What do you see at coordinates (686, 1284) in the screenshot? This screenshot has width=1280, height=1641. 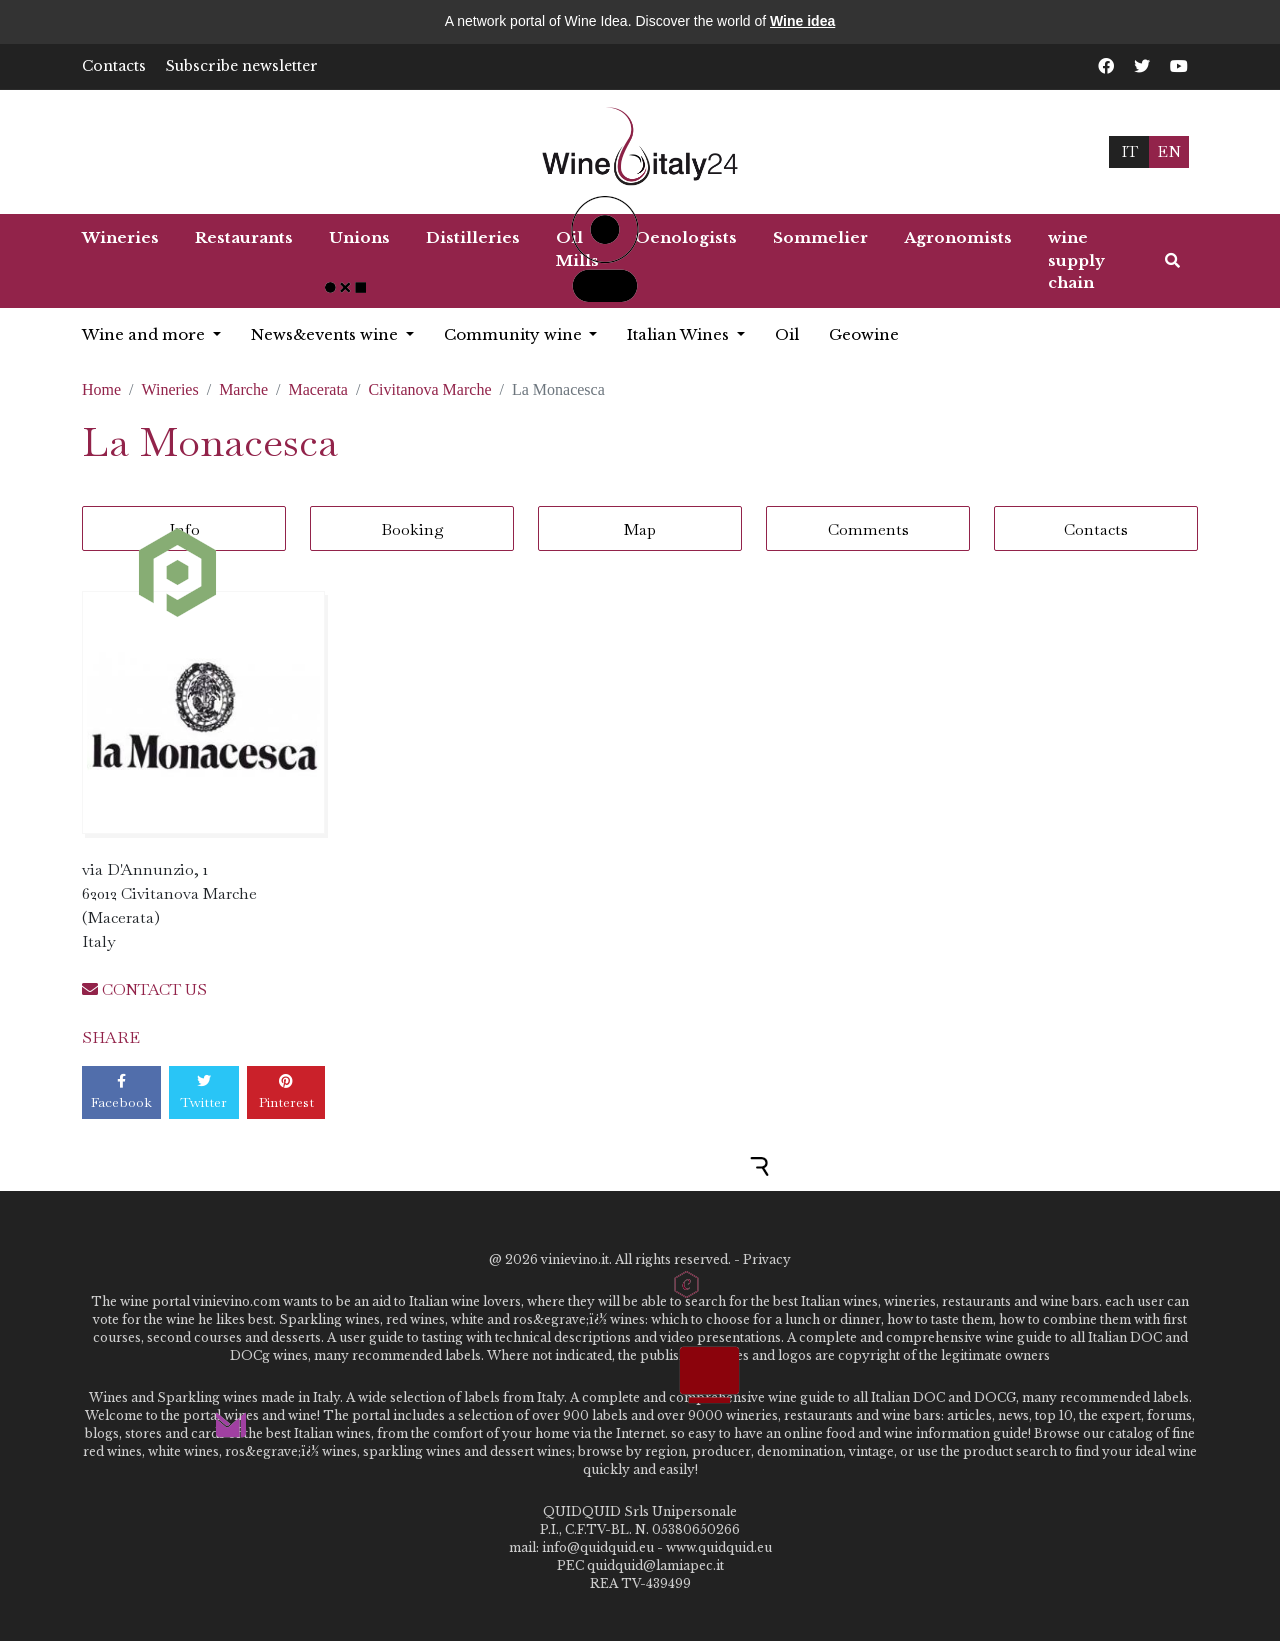 I see `open the Chai app` at bounding box center [686, 1284].